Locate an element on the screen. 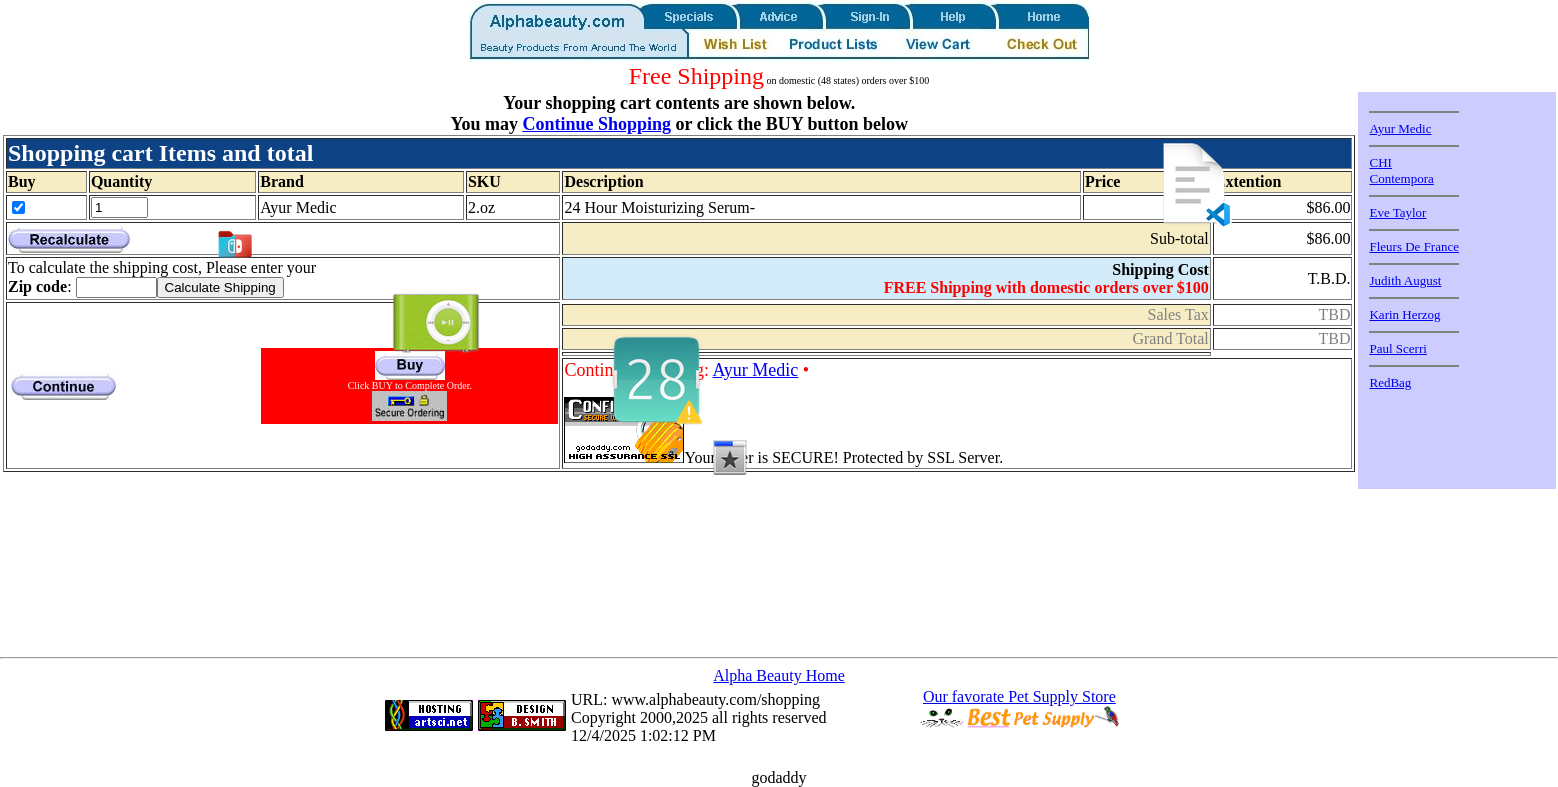 This screenshot has height=787, width=1558. indicates an upcoming appointment or event is located at coordinates (656, 379).